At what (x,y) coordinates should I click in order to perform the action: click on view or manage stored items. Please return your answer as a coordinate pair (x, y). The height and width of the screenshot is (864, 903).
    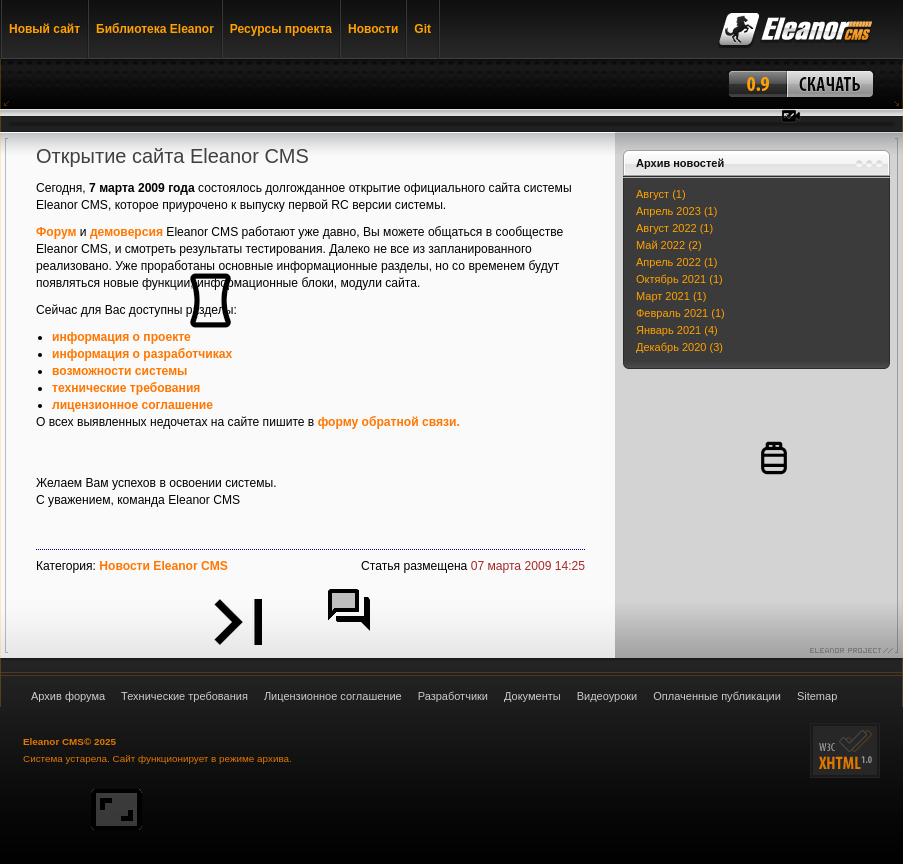
    Looking at the image, I should click on (774, 458).